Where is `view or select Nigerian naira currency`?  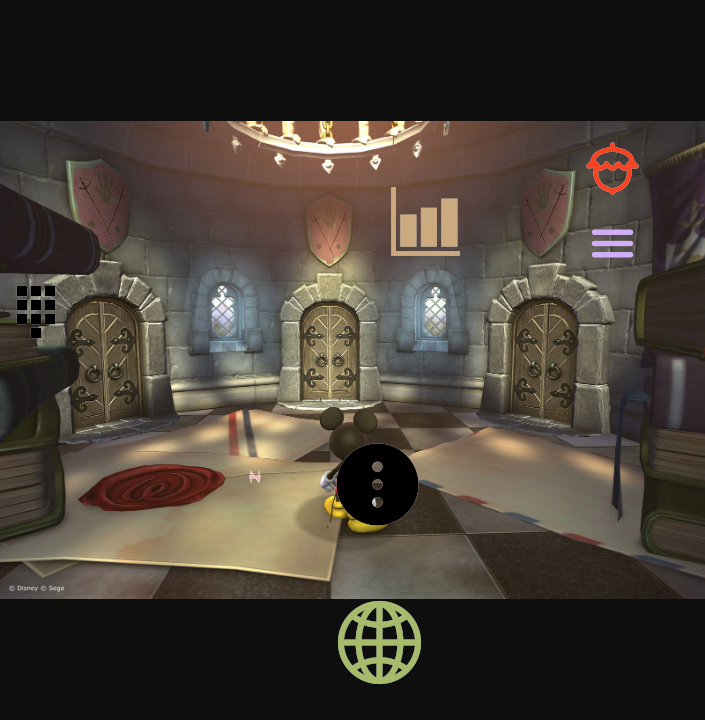
view or select Nigerian naira currency is located at coordinates (255, 477).